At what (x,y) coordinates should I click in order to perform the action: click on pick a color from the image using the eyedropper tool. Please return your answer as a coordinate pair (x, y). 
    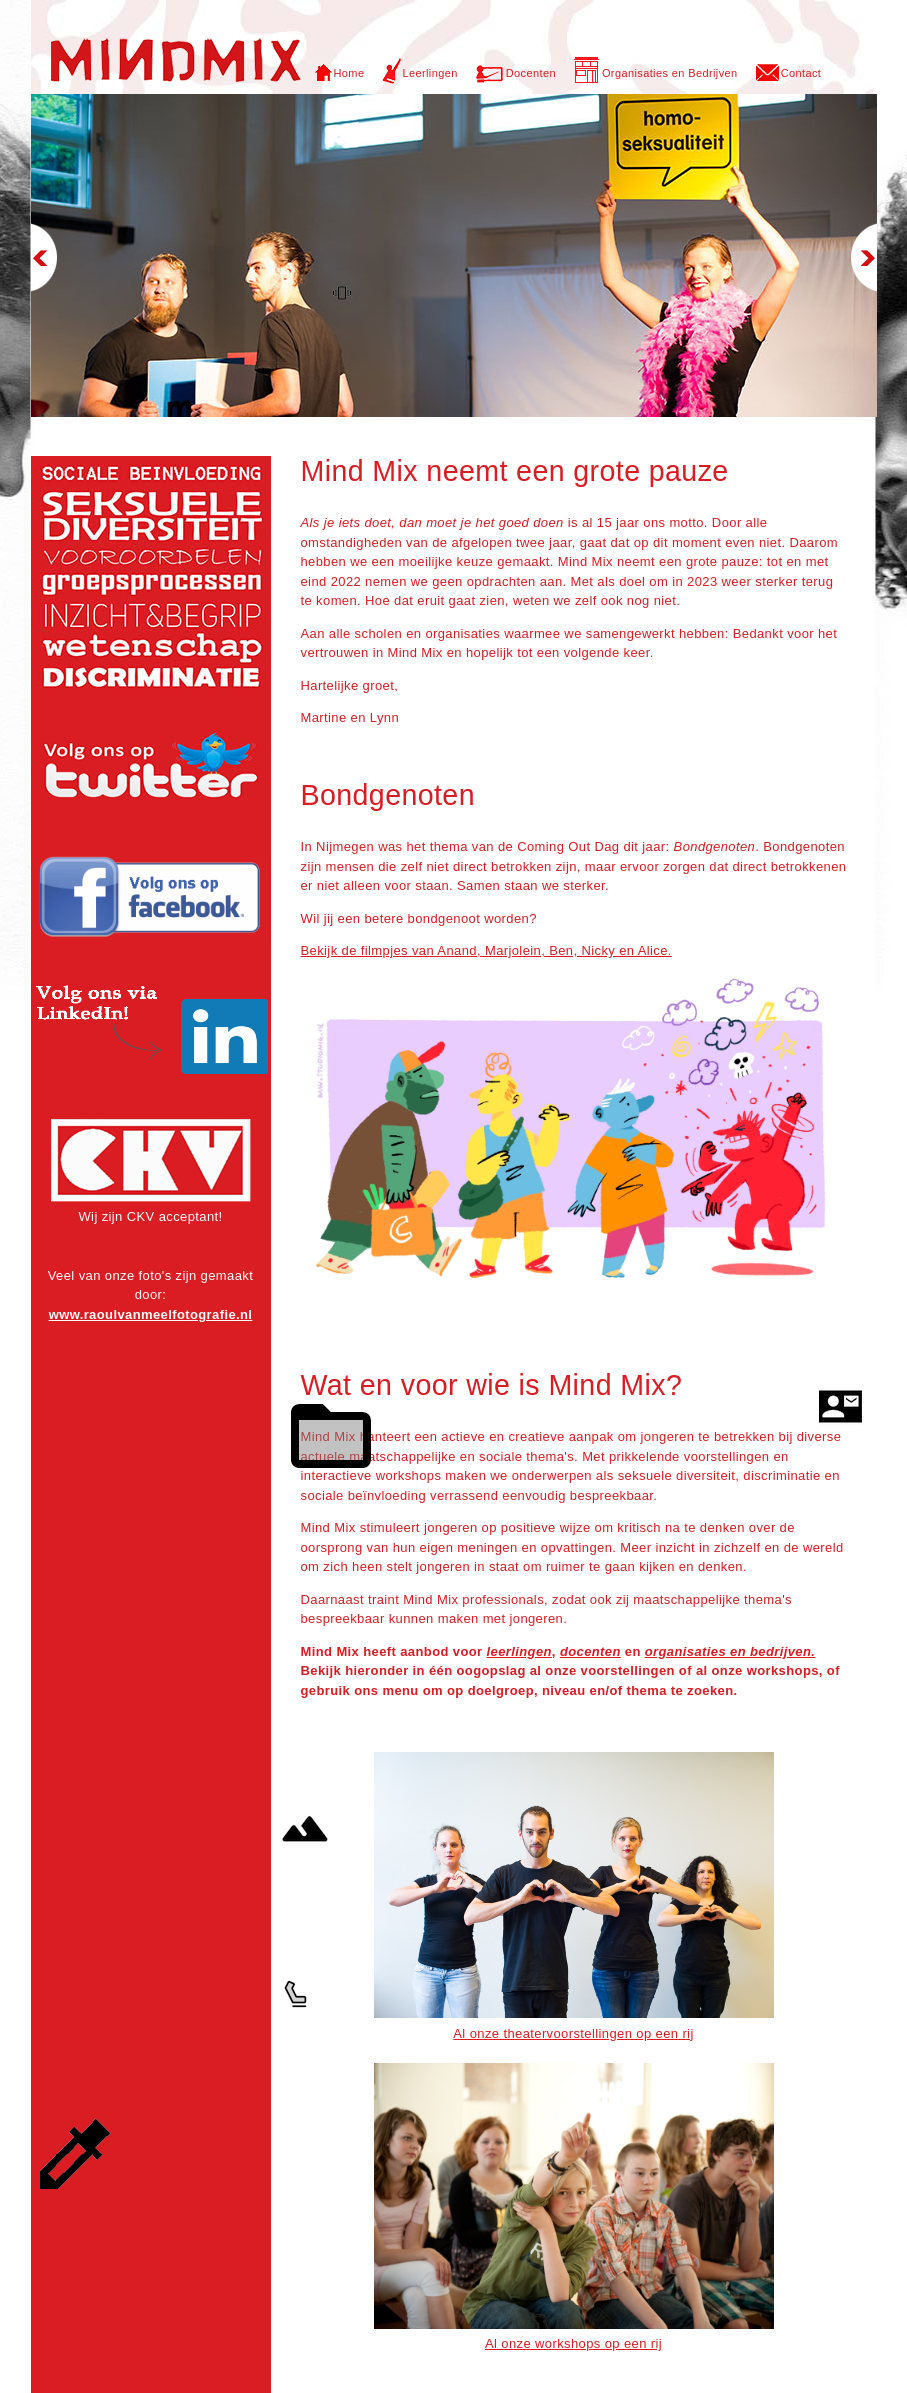
    Looking at the image, I should click on (74, 2154).